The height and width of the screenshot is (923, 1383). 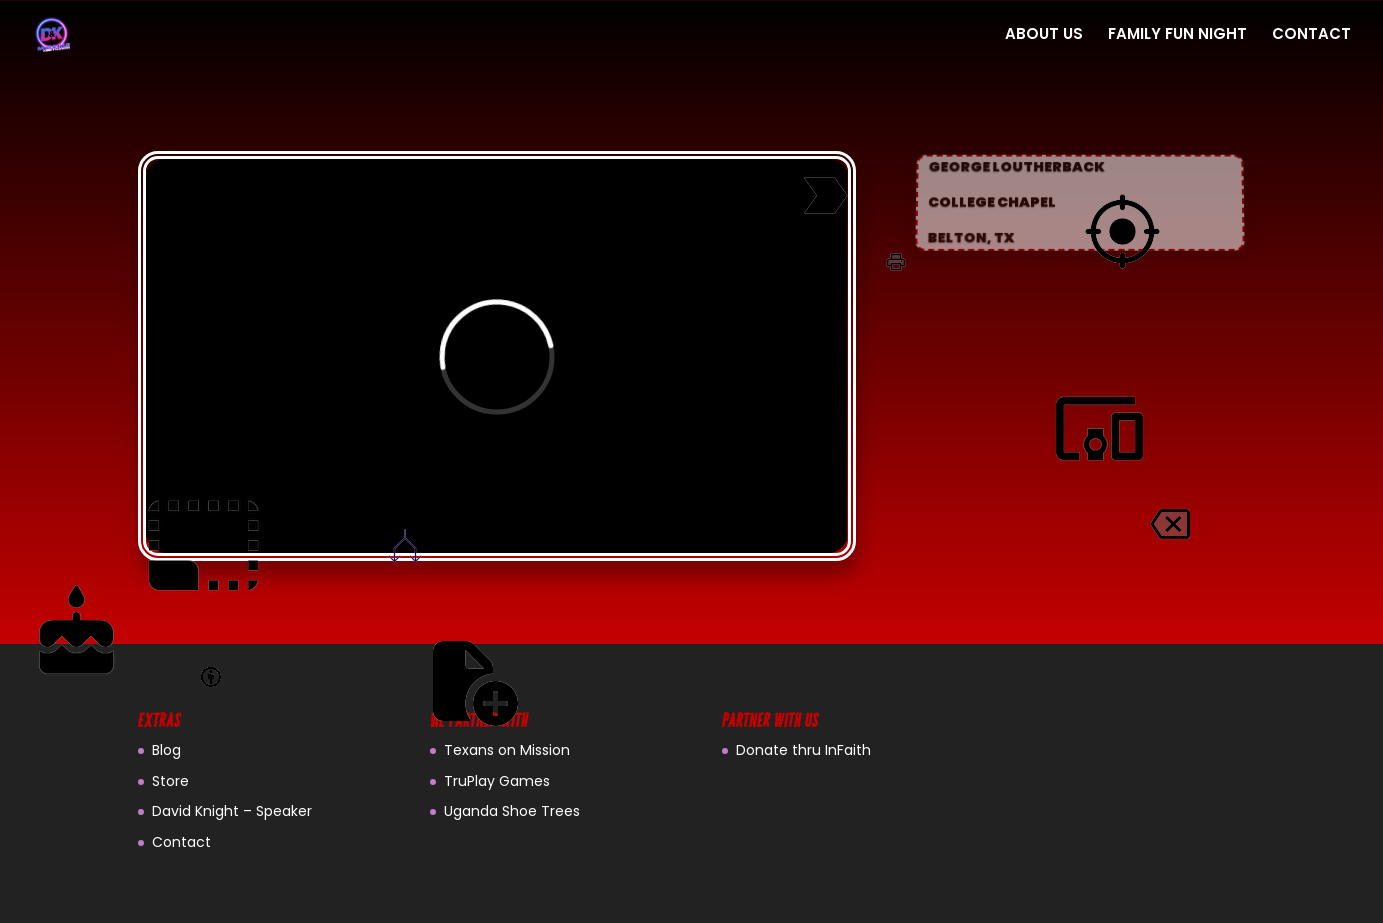 What do you see at coordinates (76, 632) in the screenshot?
I see `view birthday or celebration events` at bounding box center [76, 632].